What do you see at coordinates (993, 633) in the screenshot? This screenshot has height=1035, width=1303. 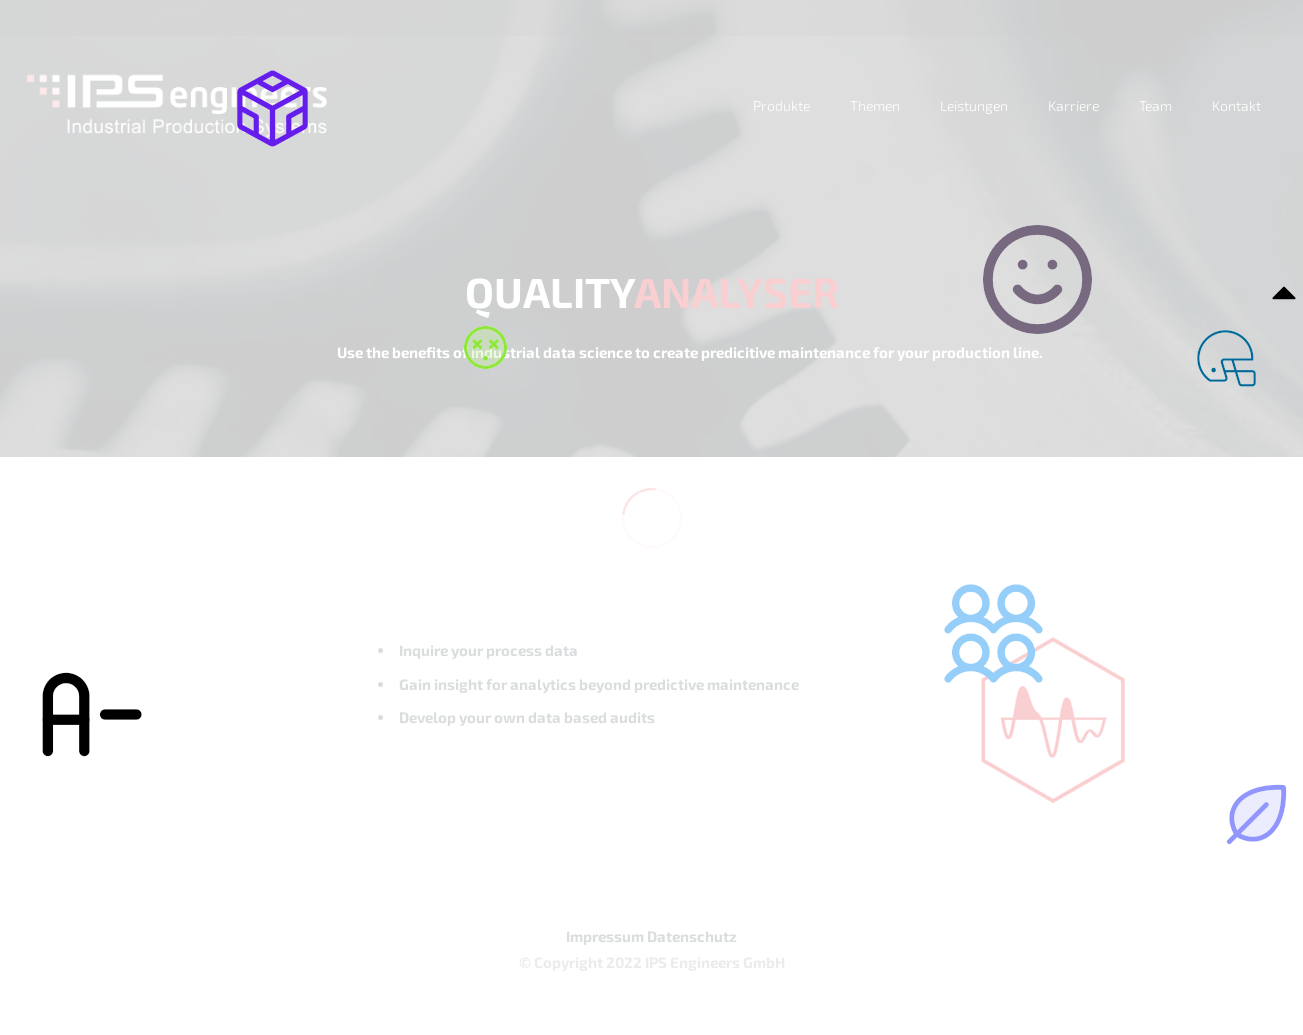 I see `view all team members` at bounding box center [993, 633].